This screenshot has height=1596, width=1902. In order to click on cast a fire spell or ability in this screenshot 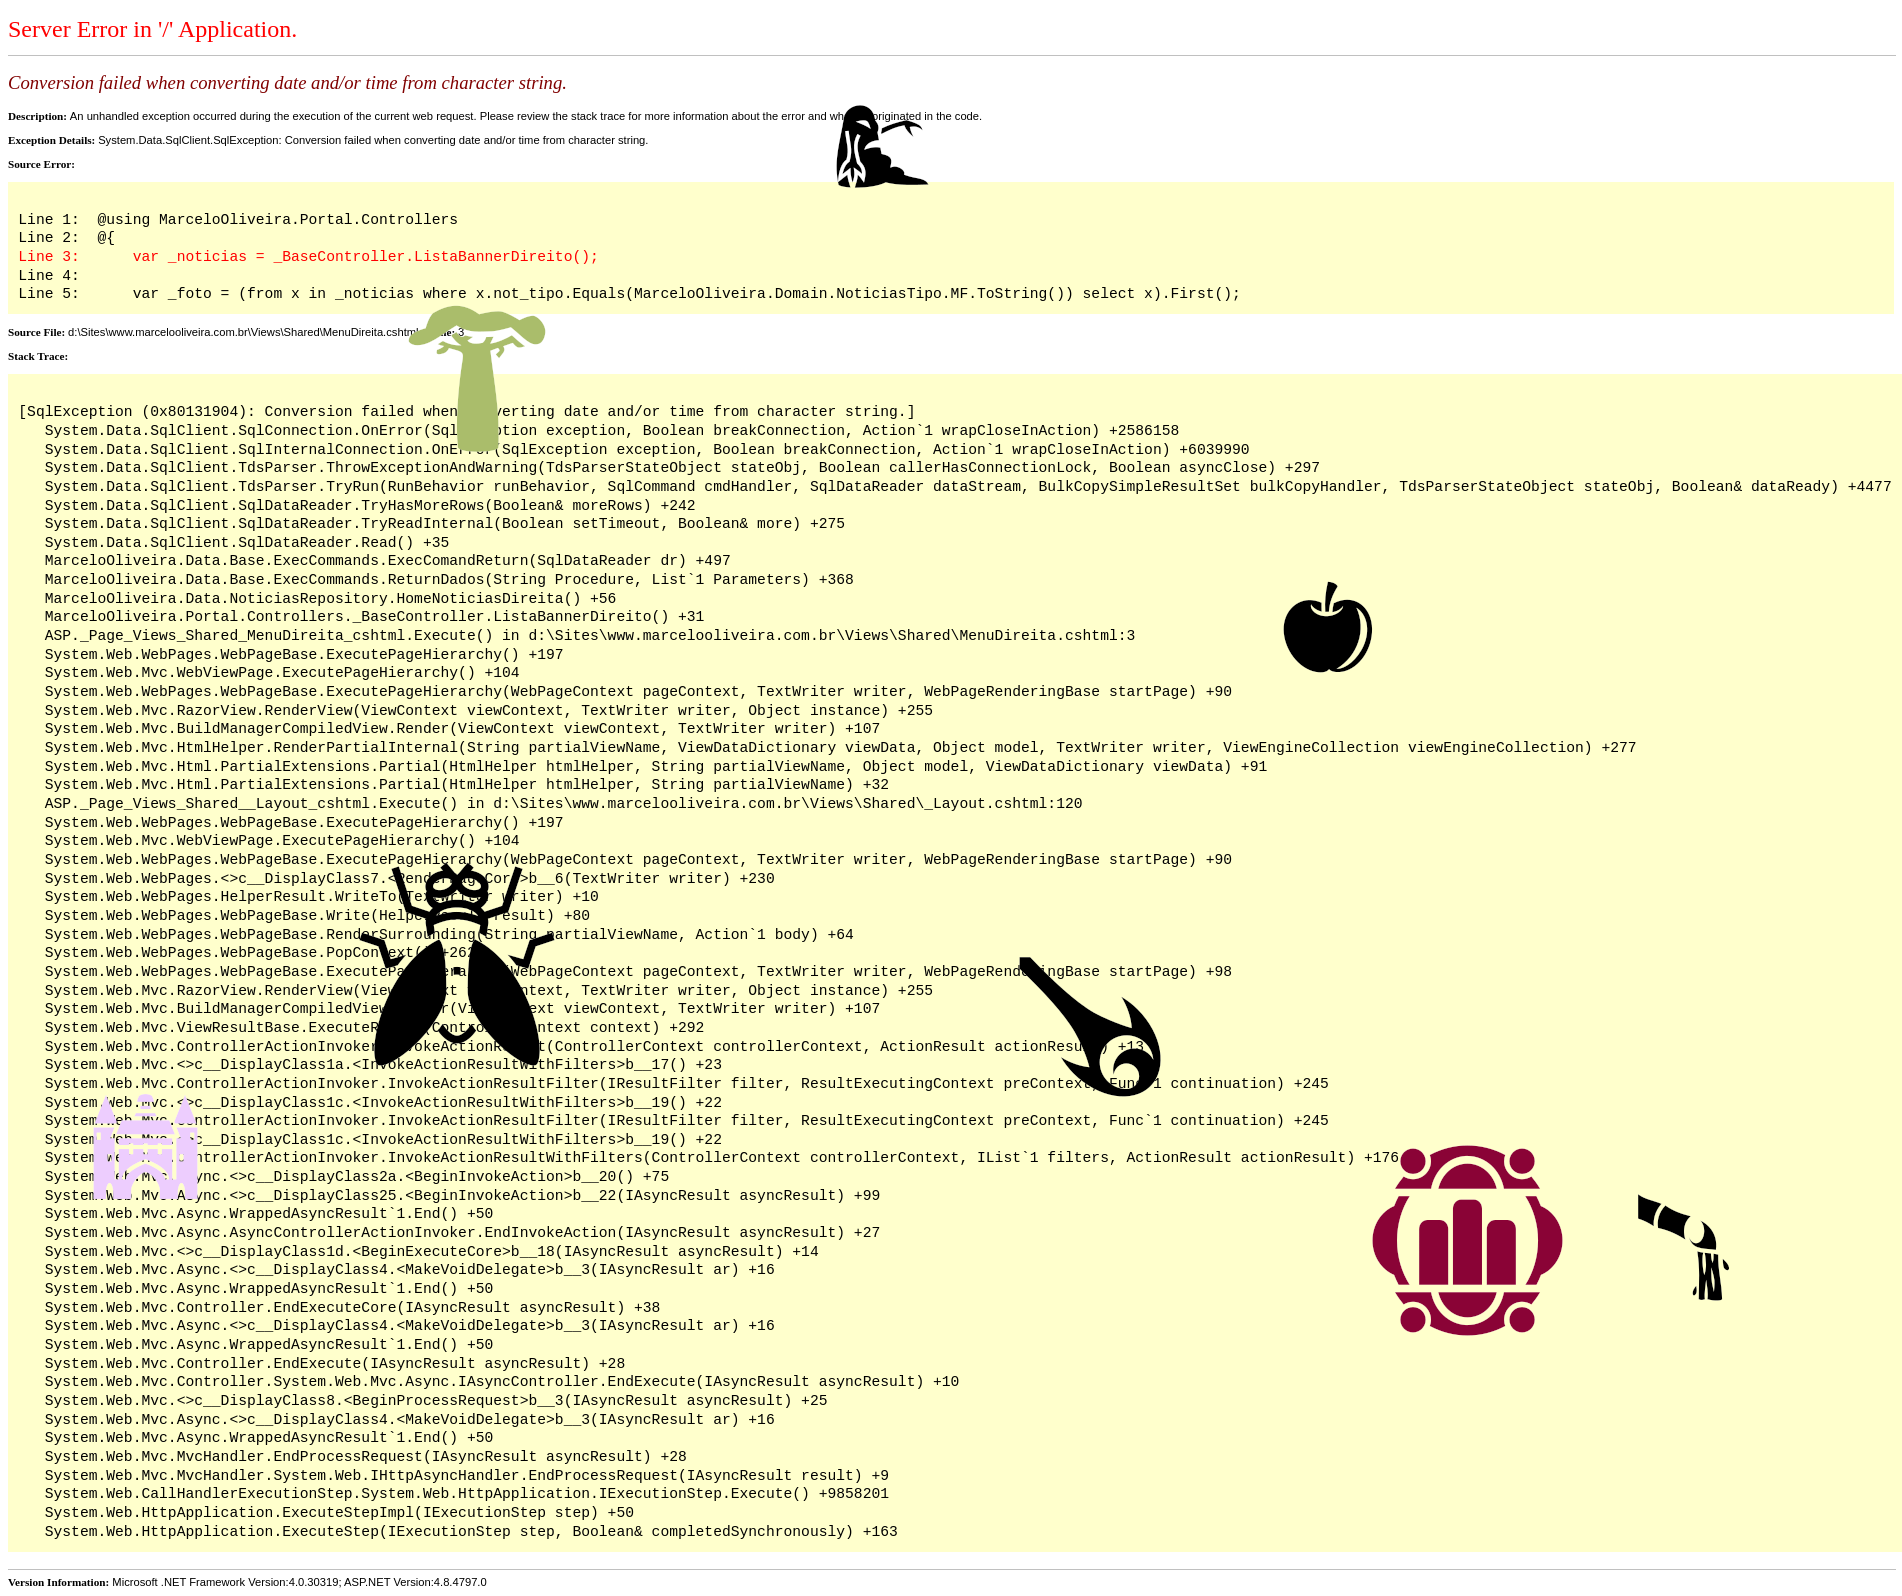, I will do `click(1091, 1026)`.